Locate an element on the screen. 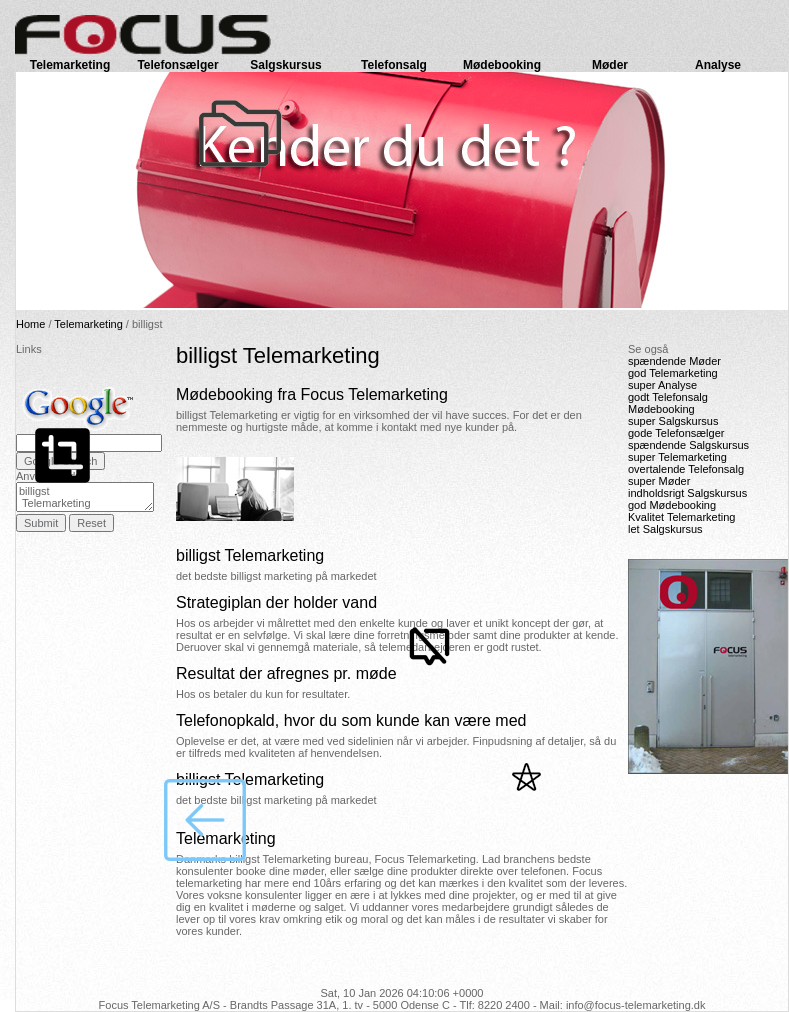  select or apply a pentagram symbol is located at coordinates (526, 778).